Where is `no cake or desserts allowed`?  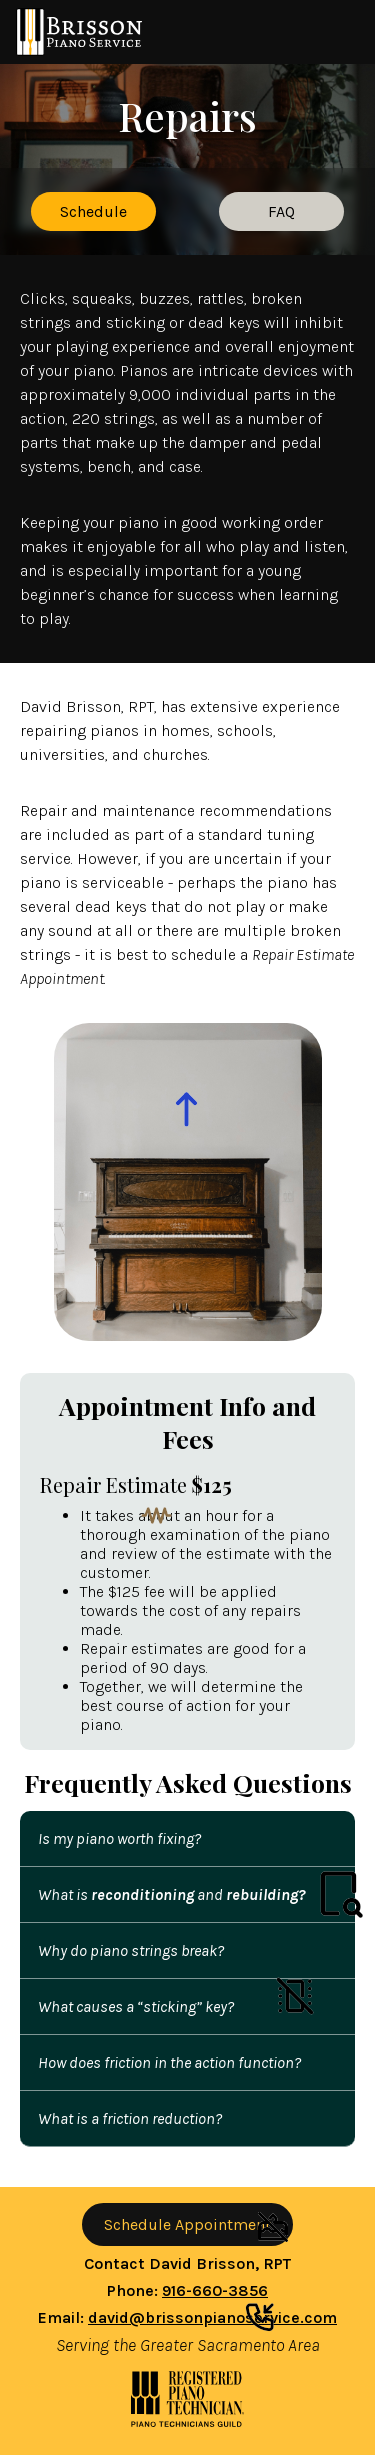
no cake or desserts allowed is located at coordinates (273, 2227).